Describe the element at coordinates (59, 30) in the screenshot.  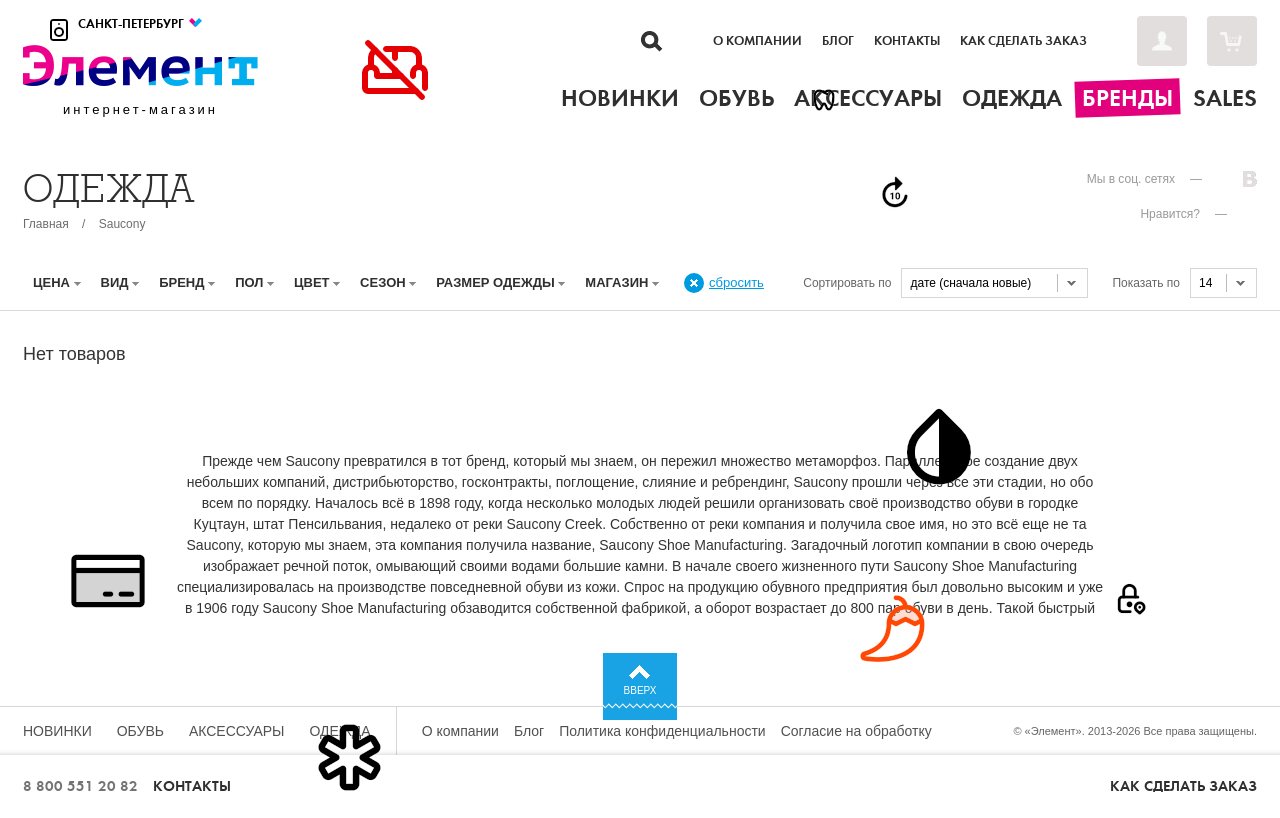
I see `adjust speaker or audio output settings` at that location.